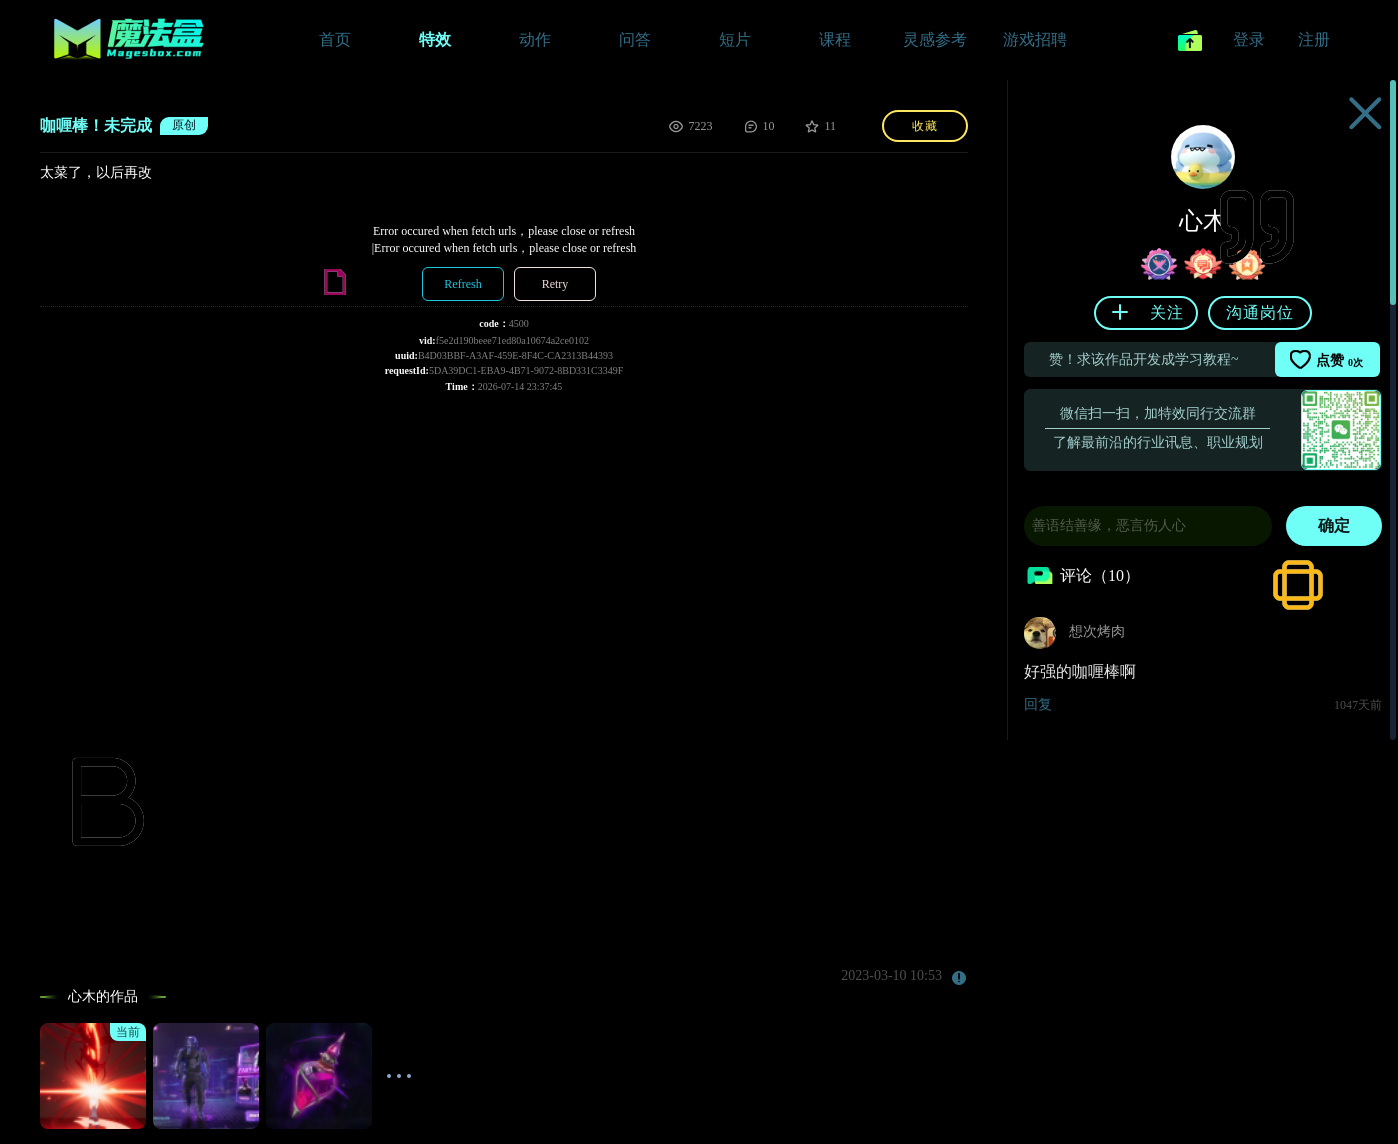 Image resolution: width=1398 pixels, height=1144 pixels. I want to click on apply bold formatting to selected text, so click(102, 804).